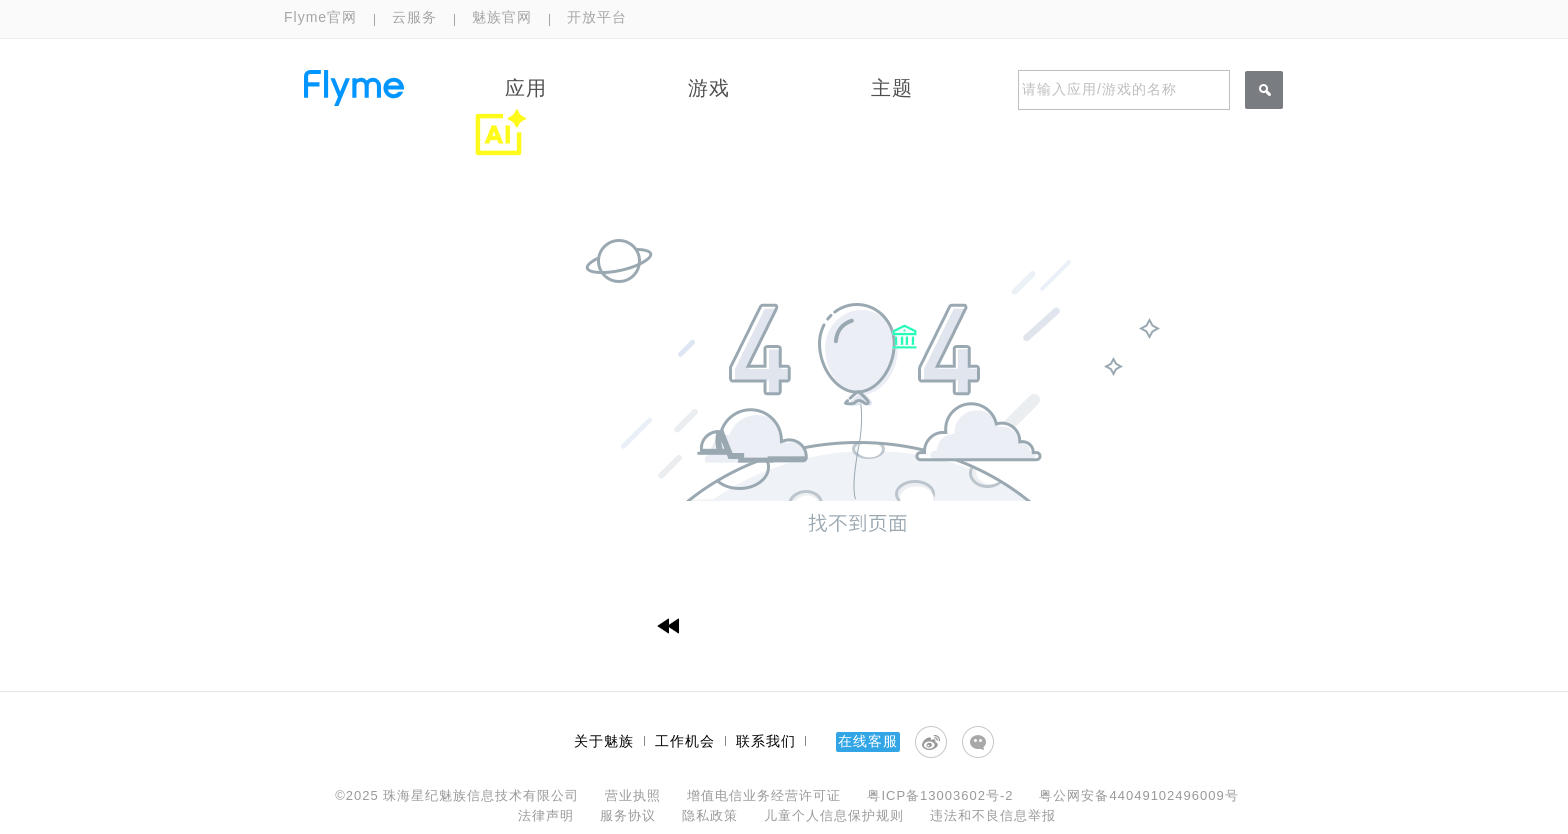 Image resolution: width=1568 pixels, height=834 pixels. I want to click on generate content using AI, so click(498, 134).